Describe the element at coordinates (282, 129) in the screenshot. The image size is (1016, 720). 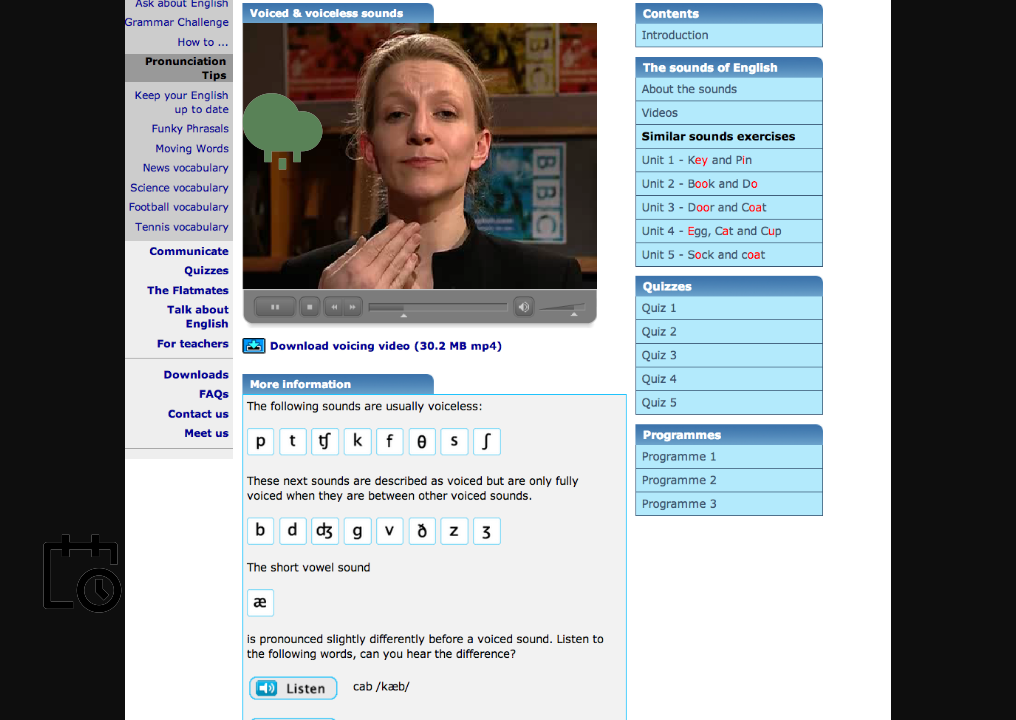
I see `indicates rainy weather conditions` at that location.